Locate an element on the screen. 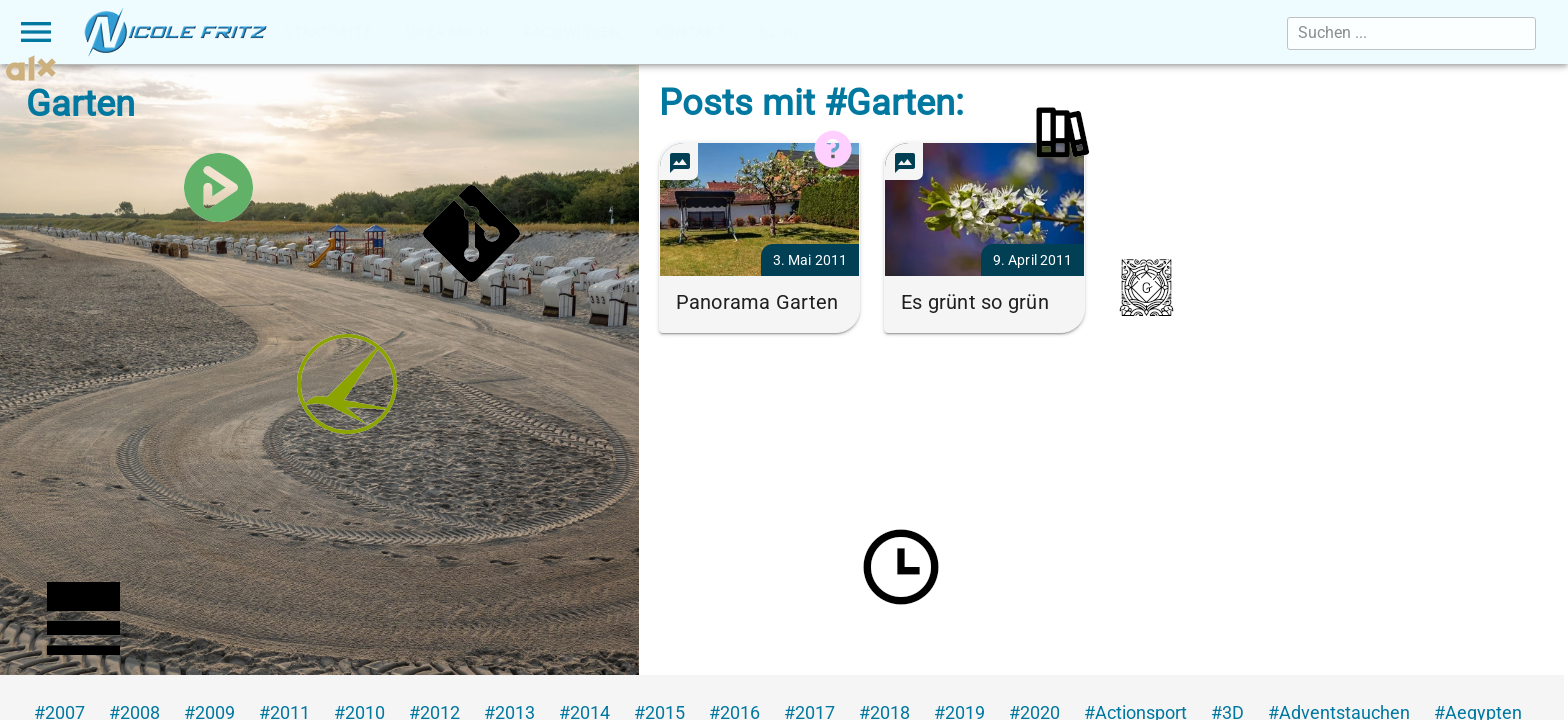 The image size is (1568, 720). alx brand logo is located at coordinates (31, 68).